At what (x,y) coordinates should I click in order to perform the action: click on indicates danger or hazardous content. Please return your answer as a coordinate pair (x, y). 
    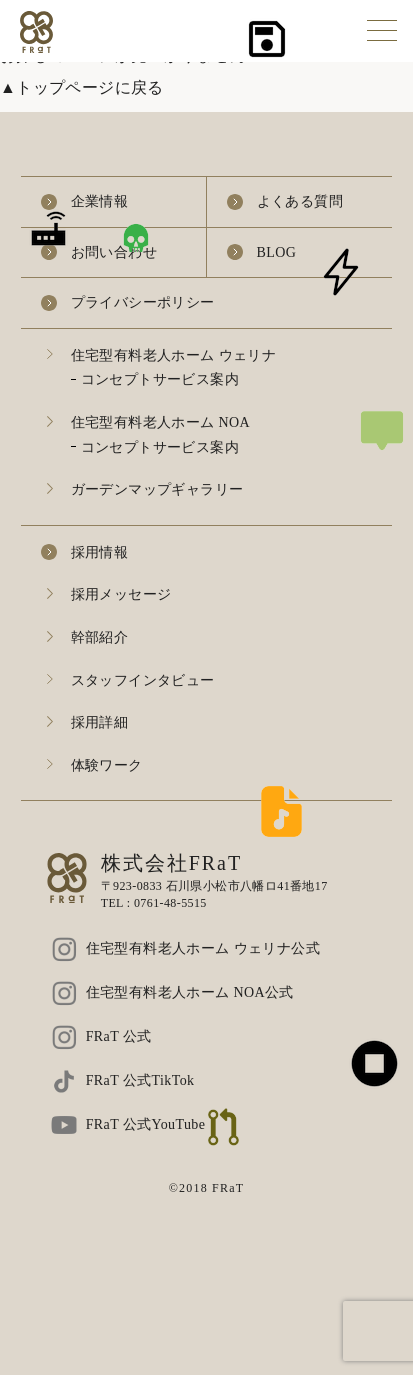
    Looking at the image, I should click on (136, 238).